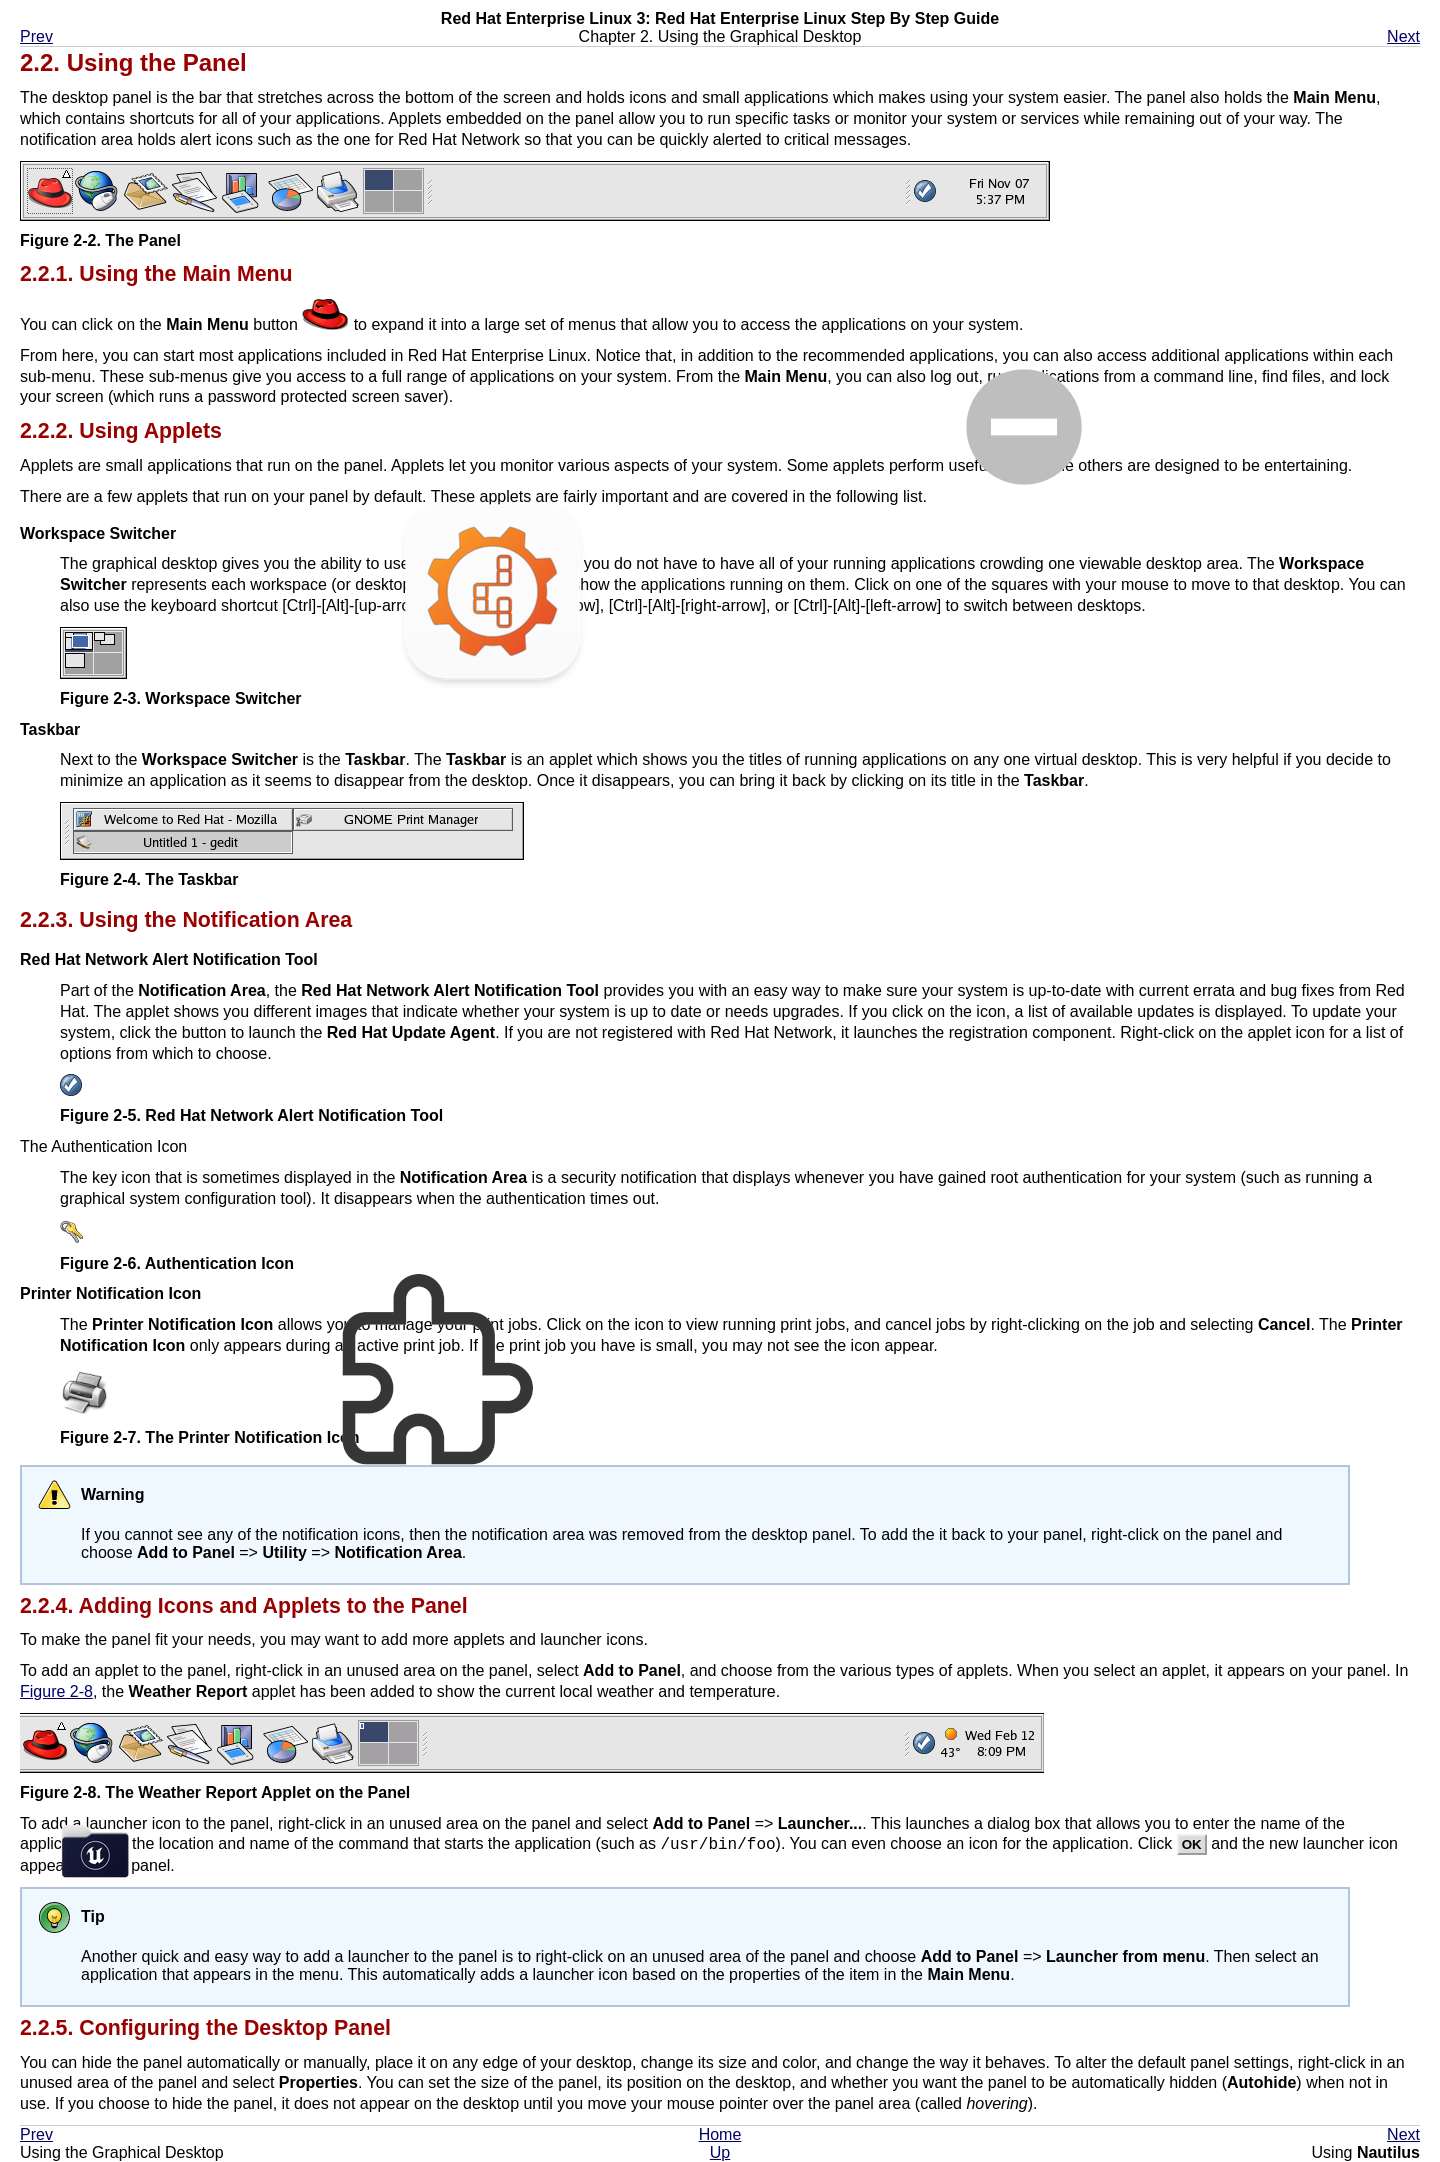 The height and width of the screenshot is (2162, 1440). What do you see at coordinates (95, 1853) in the screenshot?
I see `folder containing Unreal Engine project files` at bounding box center [95, 1853].